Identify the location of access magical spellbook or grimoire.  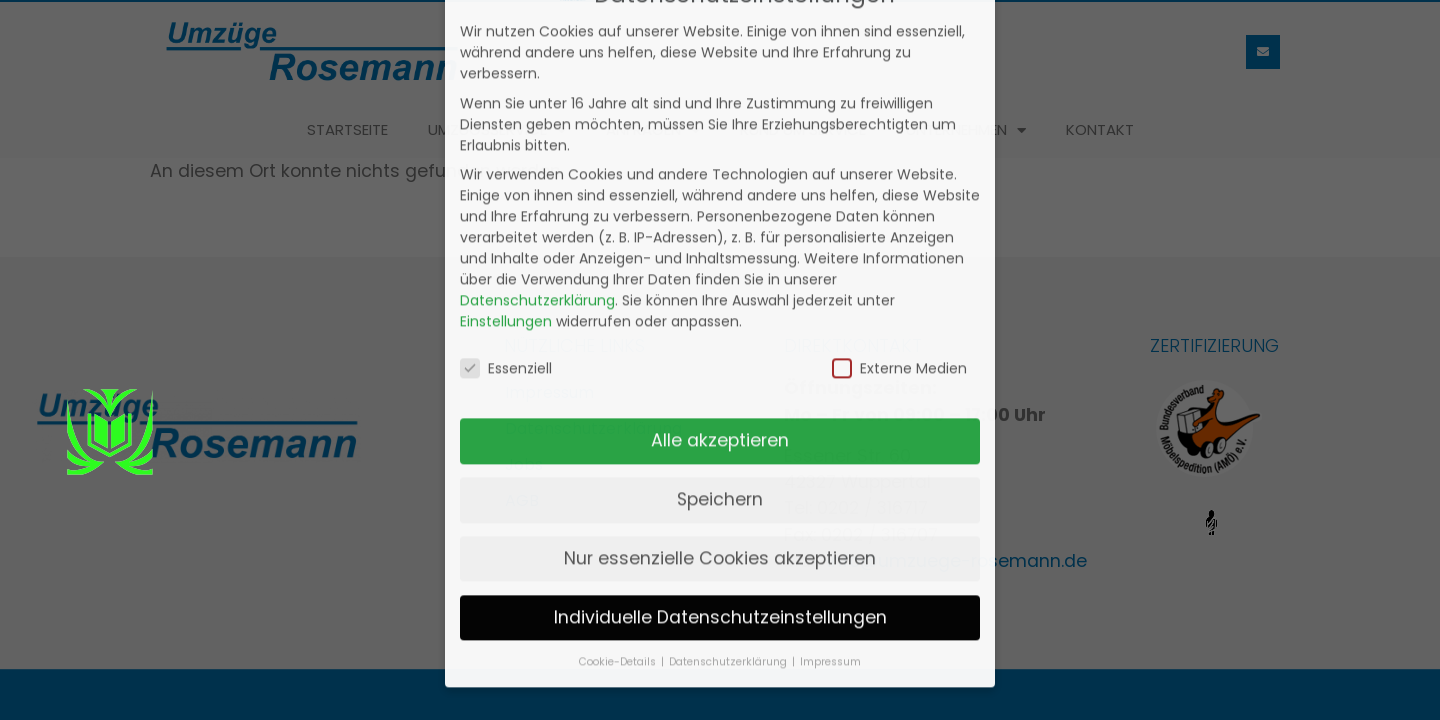
(110, 432).